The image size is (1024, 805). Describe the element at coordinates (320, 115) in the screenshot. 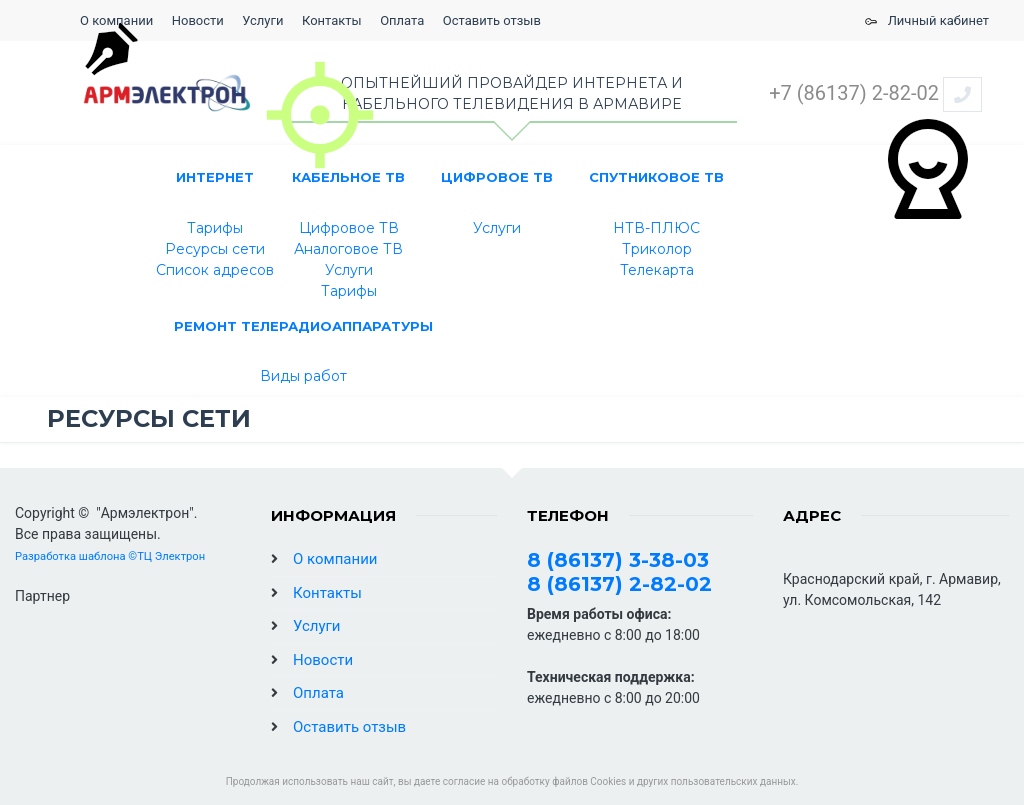

I see `focus on a specific area or element` at that location.